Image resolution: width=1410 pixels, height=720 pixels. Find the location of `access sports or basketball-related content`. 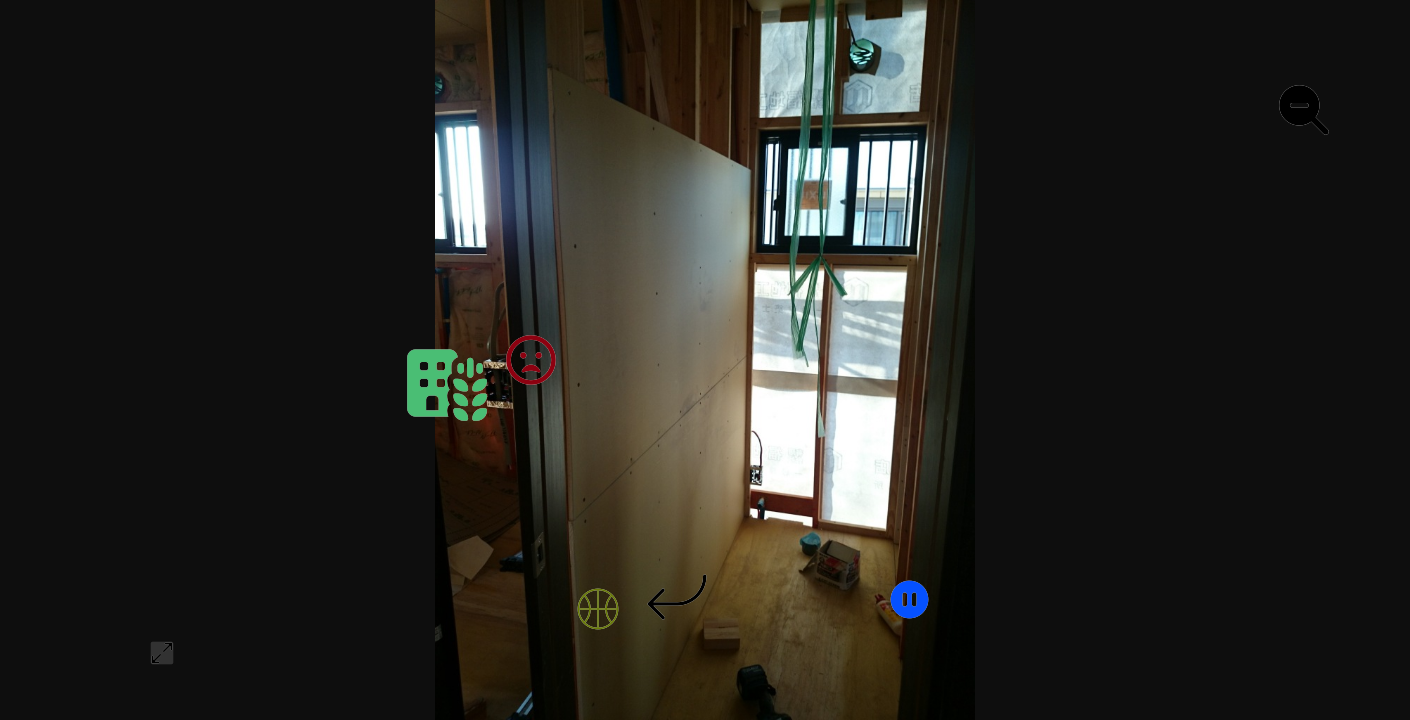

access sports or basketball-related content is located at coordinates (598, 609).